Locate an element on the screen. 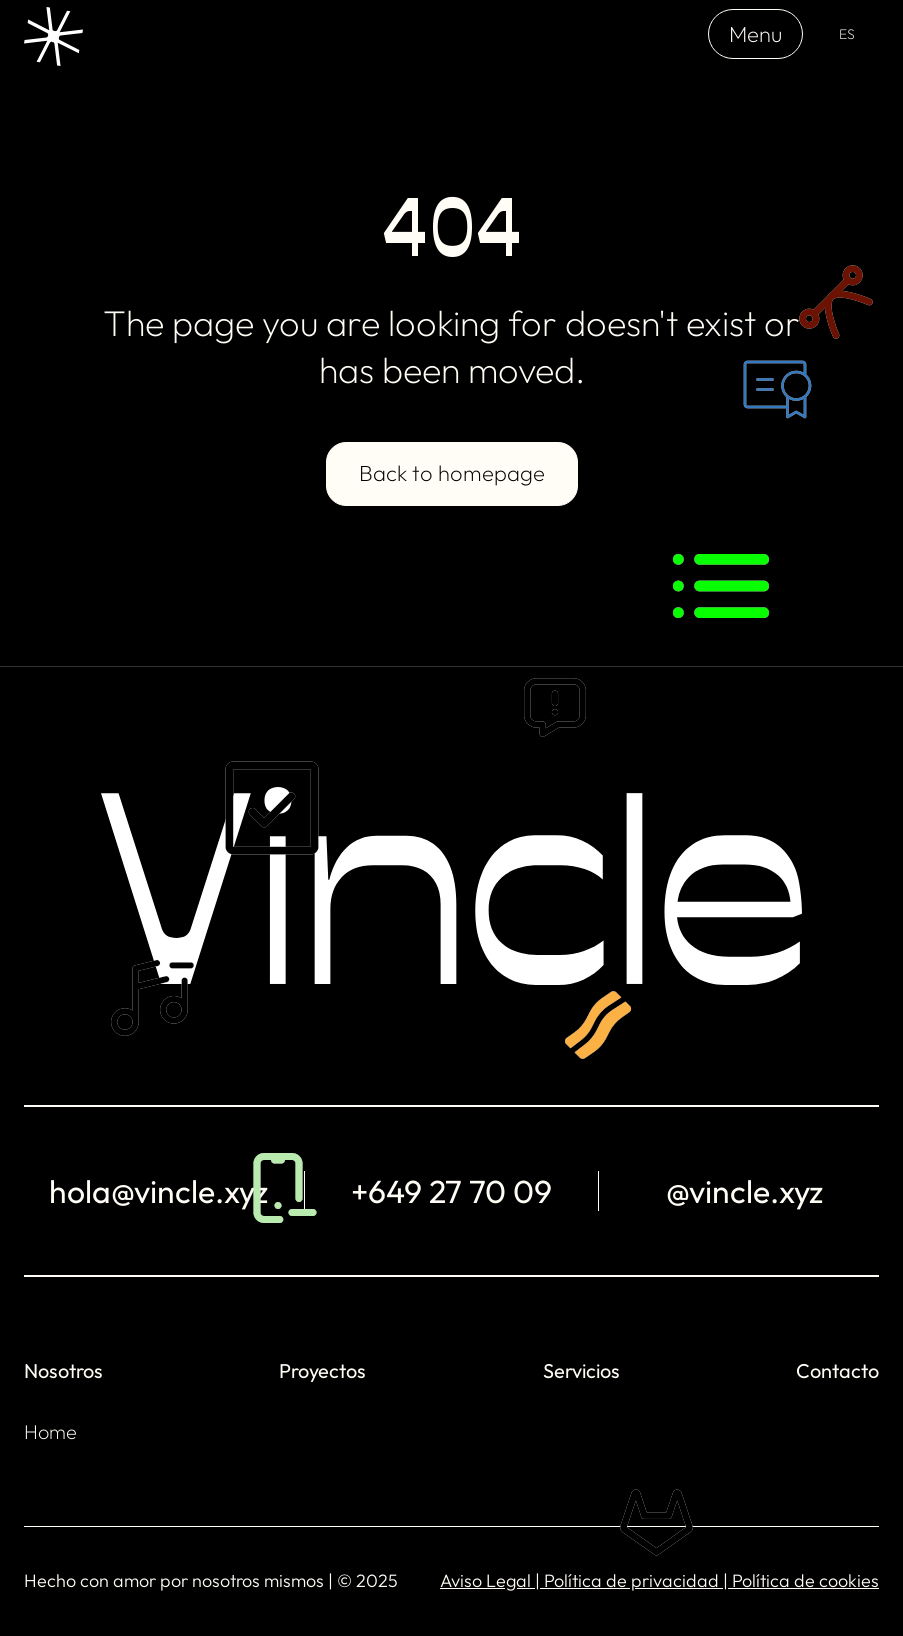  view items in a list format is located at coordinates (721, 586).